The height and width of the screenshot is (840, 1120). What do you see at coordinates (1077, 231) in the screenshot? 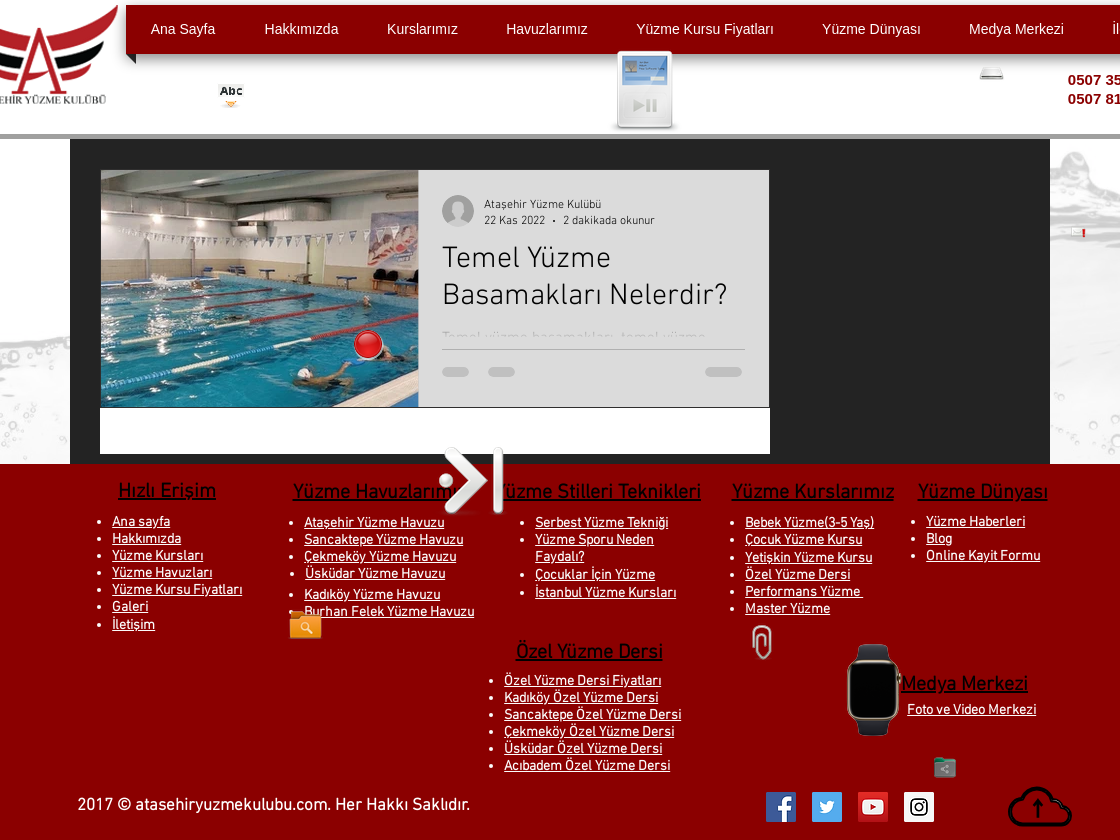
I see `mark email as important` at bounding box center [1077, 231].